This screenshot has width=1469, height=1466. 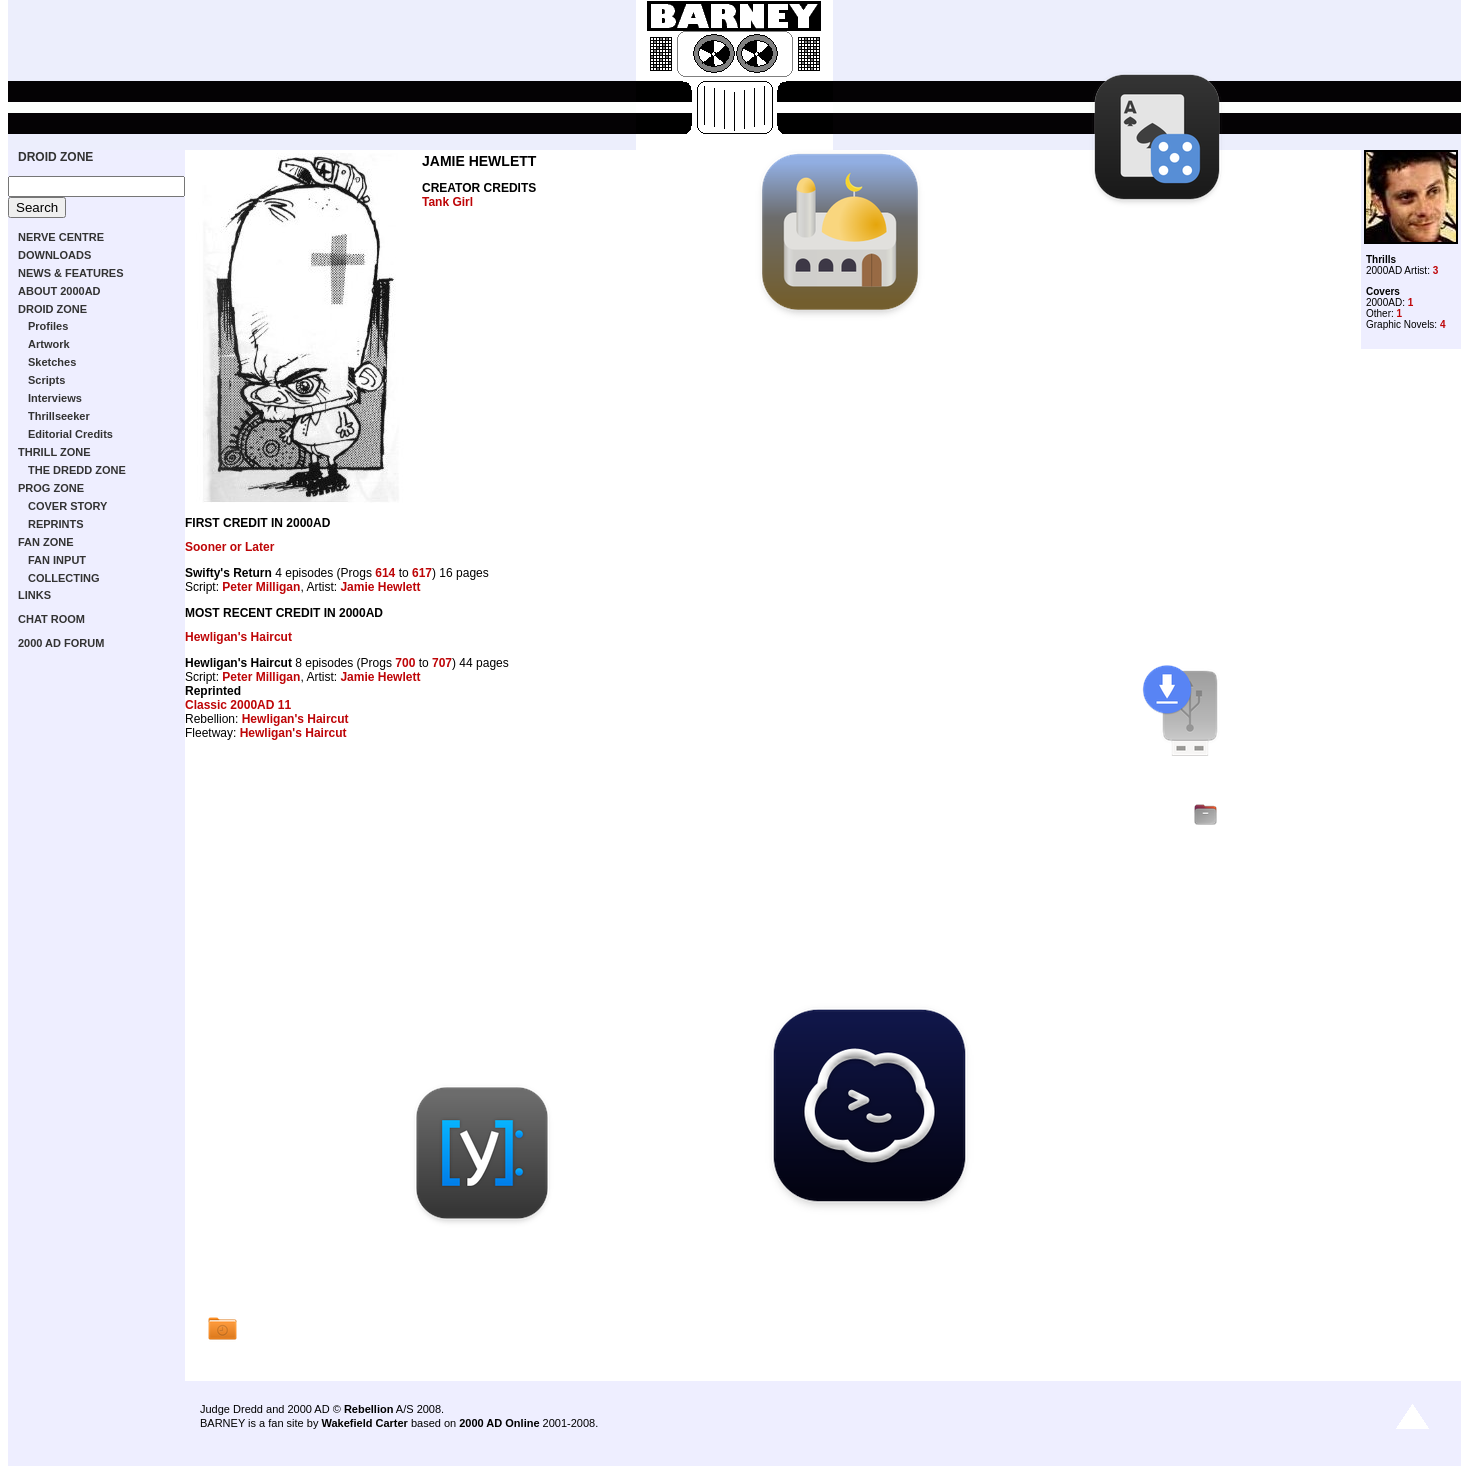 What do you see at coordinates (1157, 137) in the screenshot?
I see `launch tabletop simulator` at bounding box center [1157, 137].